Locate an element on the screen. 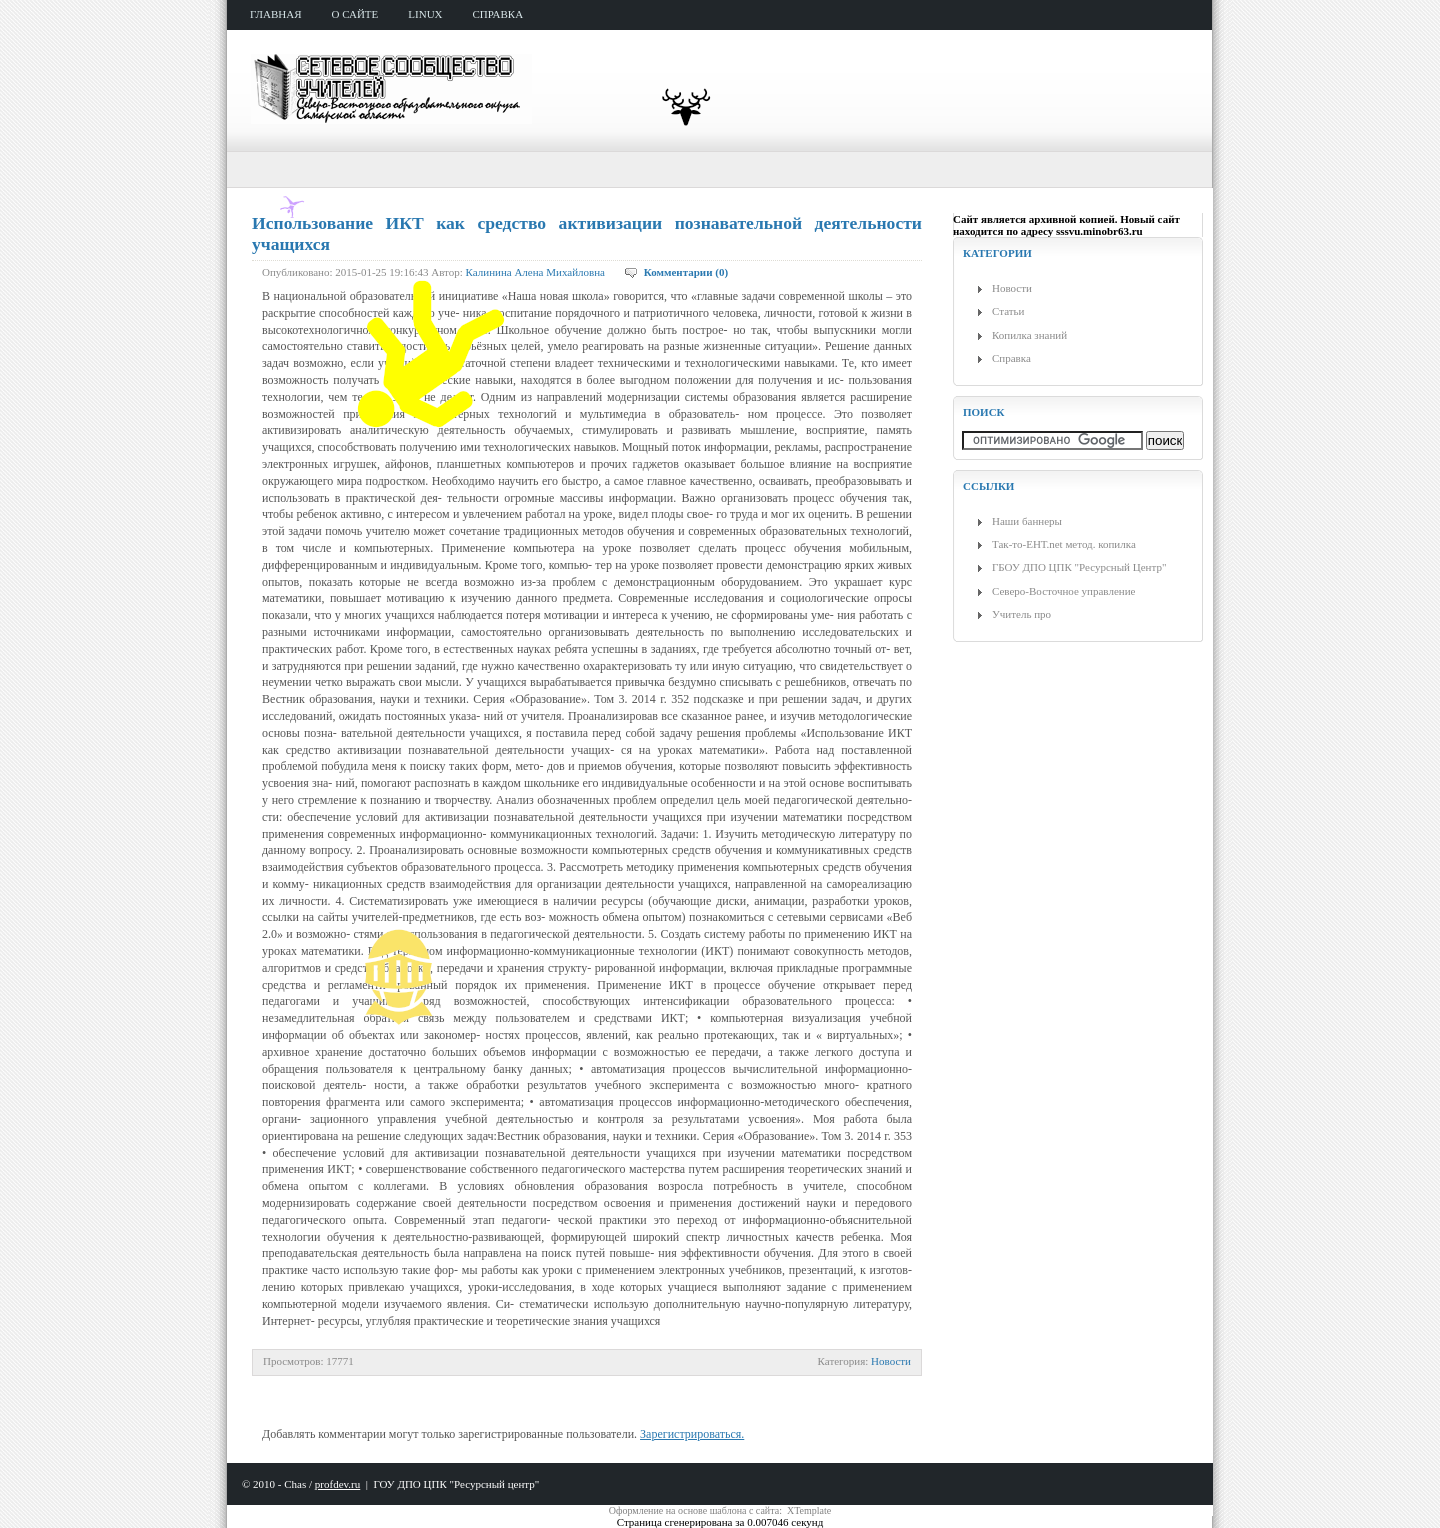 The height and width of the screenshot is (1528, 1440). select knight or warrior character class is located at coordinates (398, 976).